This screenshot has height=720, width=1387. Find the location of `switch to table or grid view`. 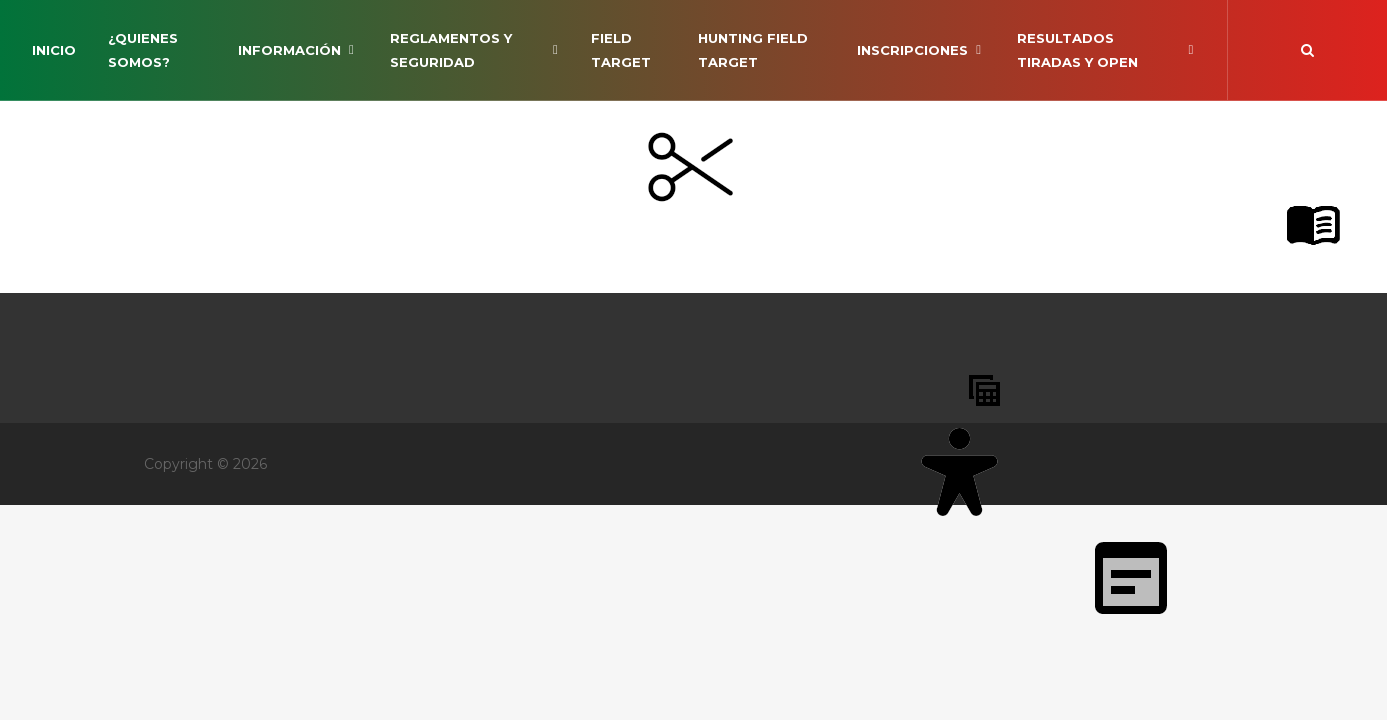

switch to table or grid view is located at coordinates (984, 390).